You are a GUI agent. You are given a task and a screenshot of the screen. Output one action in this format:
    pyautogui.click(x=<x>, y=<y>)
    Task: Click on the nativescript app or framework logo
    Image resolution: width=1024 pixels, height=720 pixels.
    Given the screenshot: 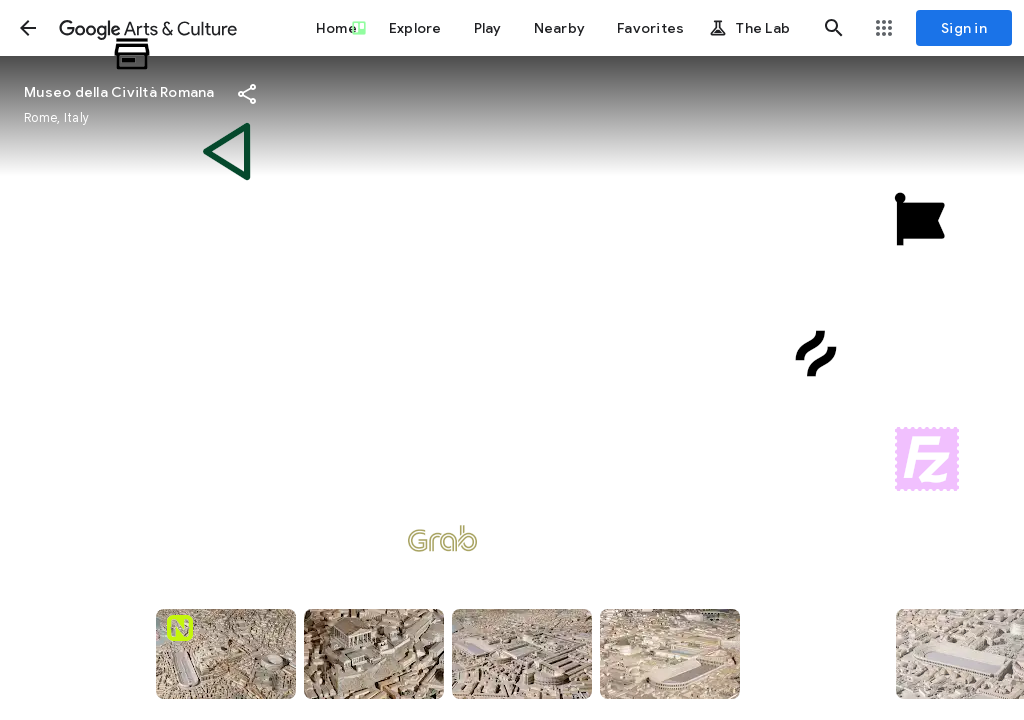 What is the action you would take?
    pyautogui.click(x=180, y=628)
    